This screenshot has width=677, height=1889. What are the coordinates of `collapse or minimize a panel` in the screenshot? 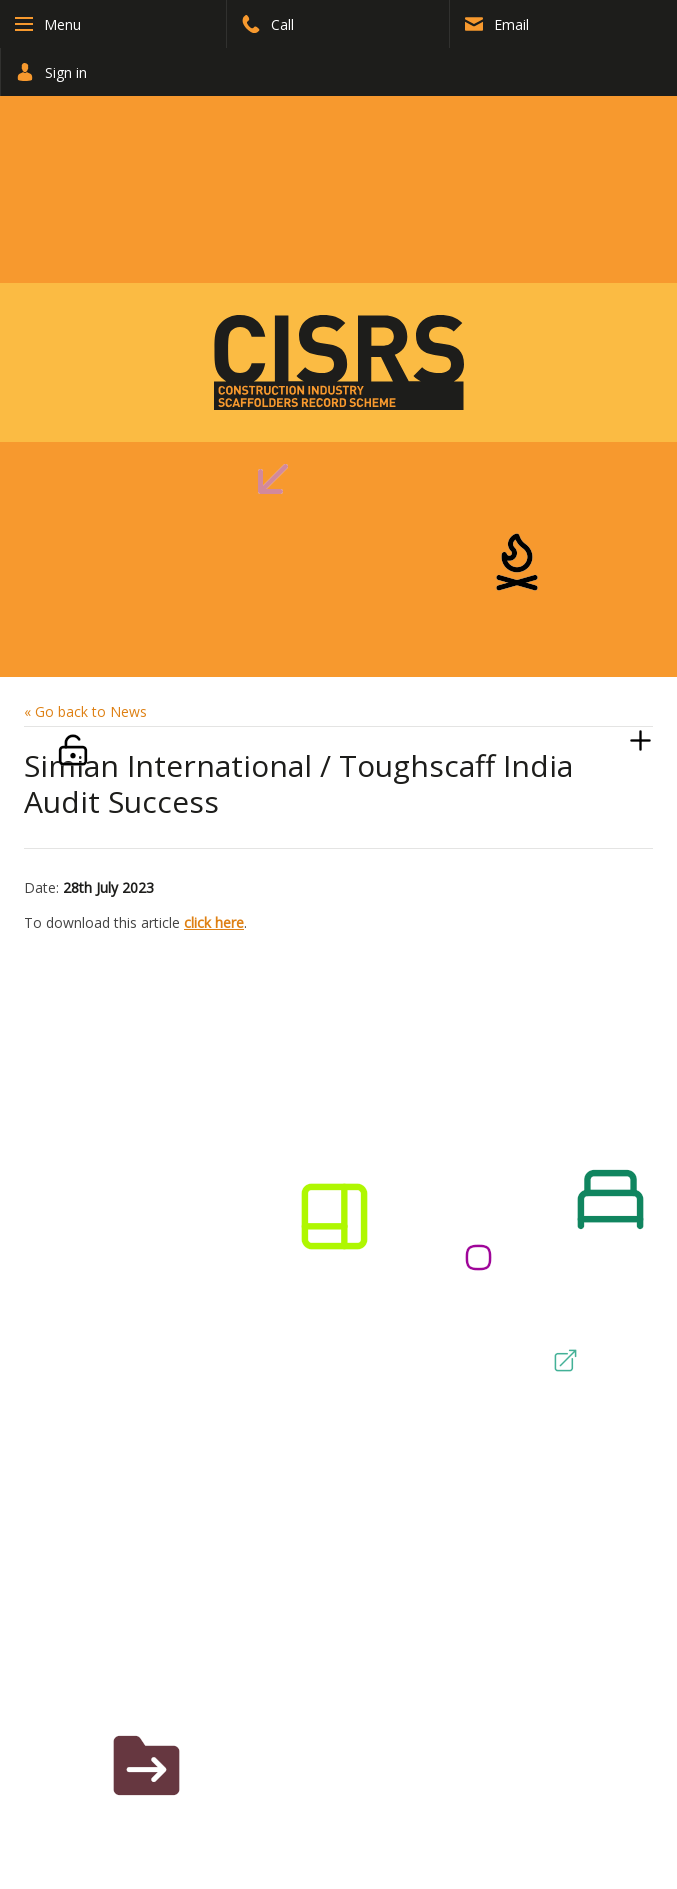 It's located at (273, 479).